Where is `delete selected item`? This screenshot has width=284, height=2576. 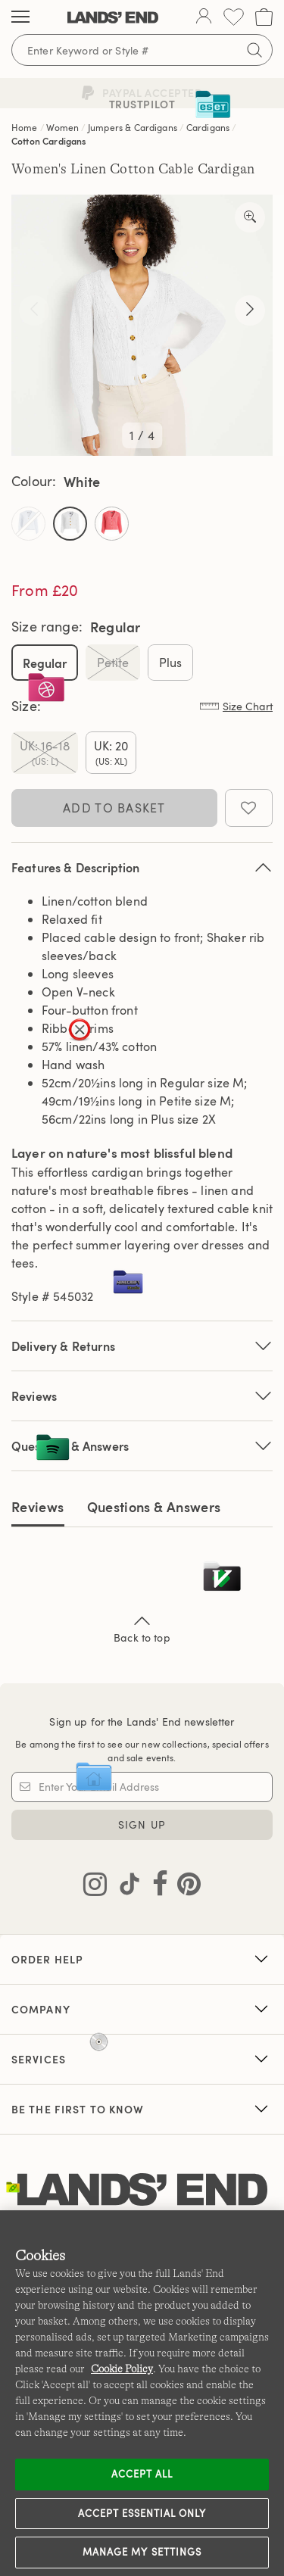
delete selected item is located at coordinates (80, 1030).